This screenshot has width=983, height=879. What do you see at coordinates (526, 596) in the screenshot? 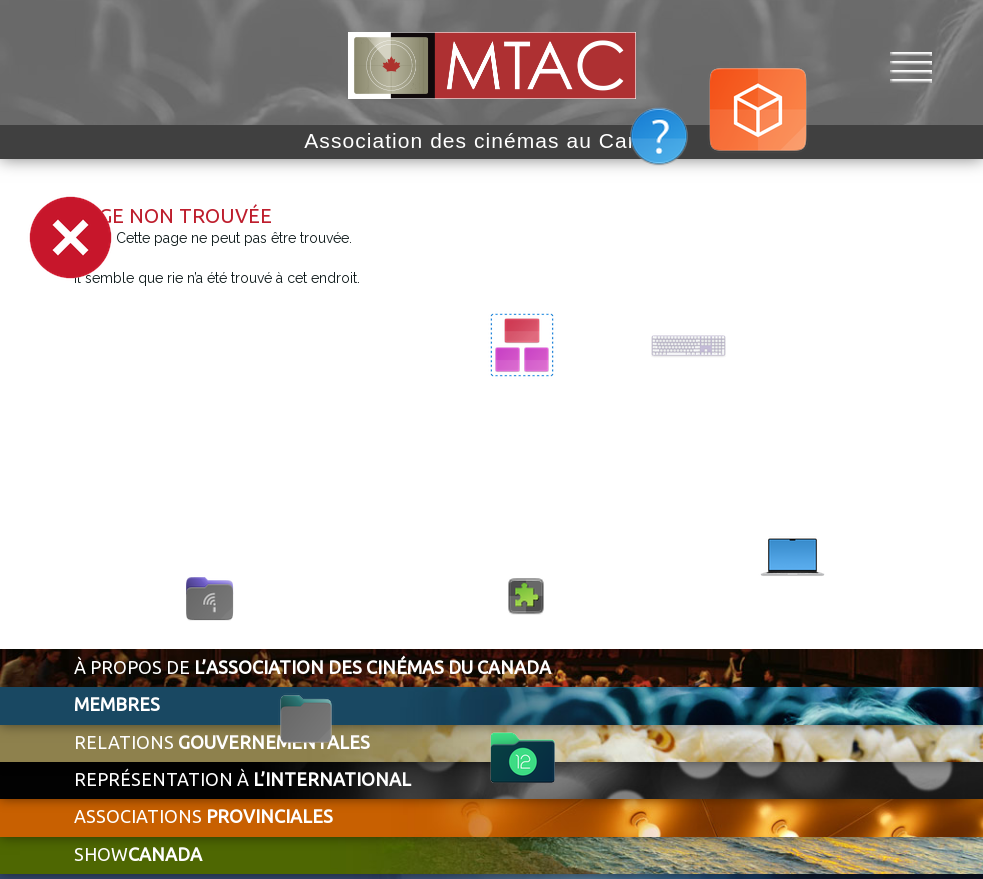
I see `browse or manage system add-ons` at bounding box center [526, 596].